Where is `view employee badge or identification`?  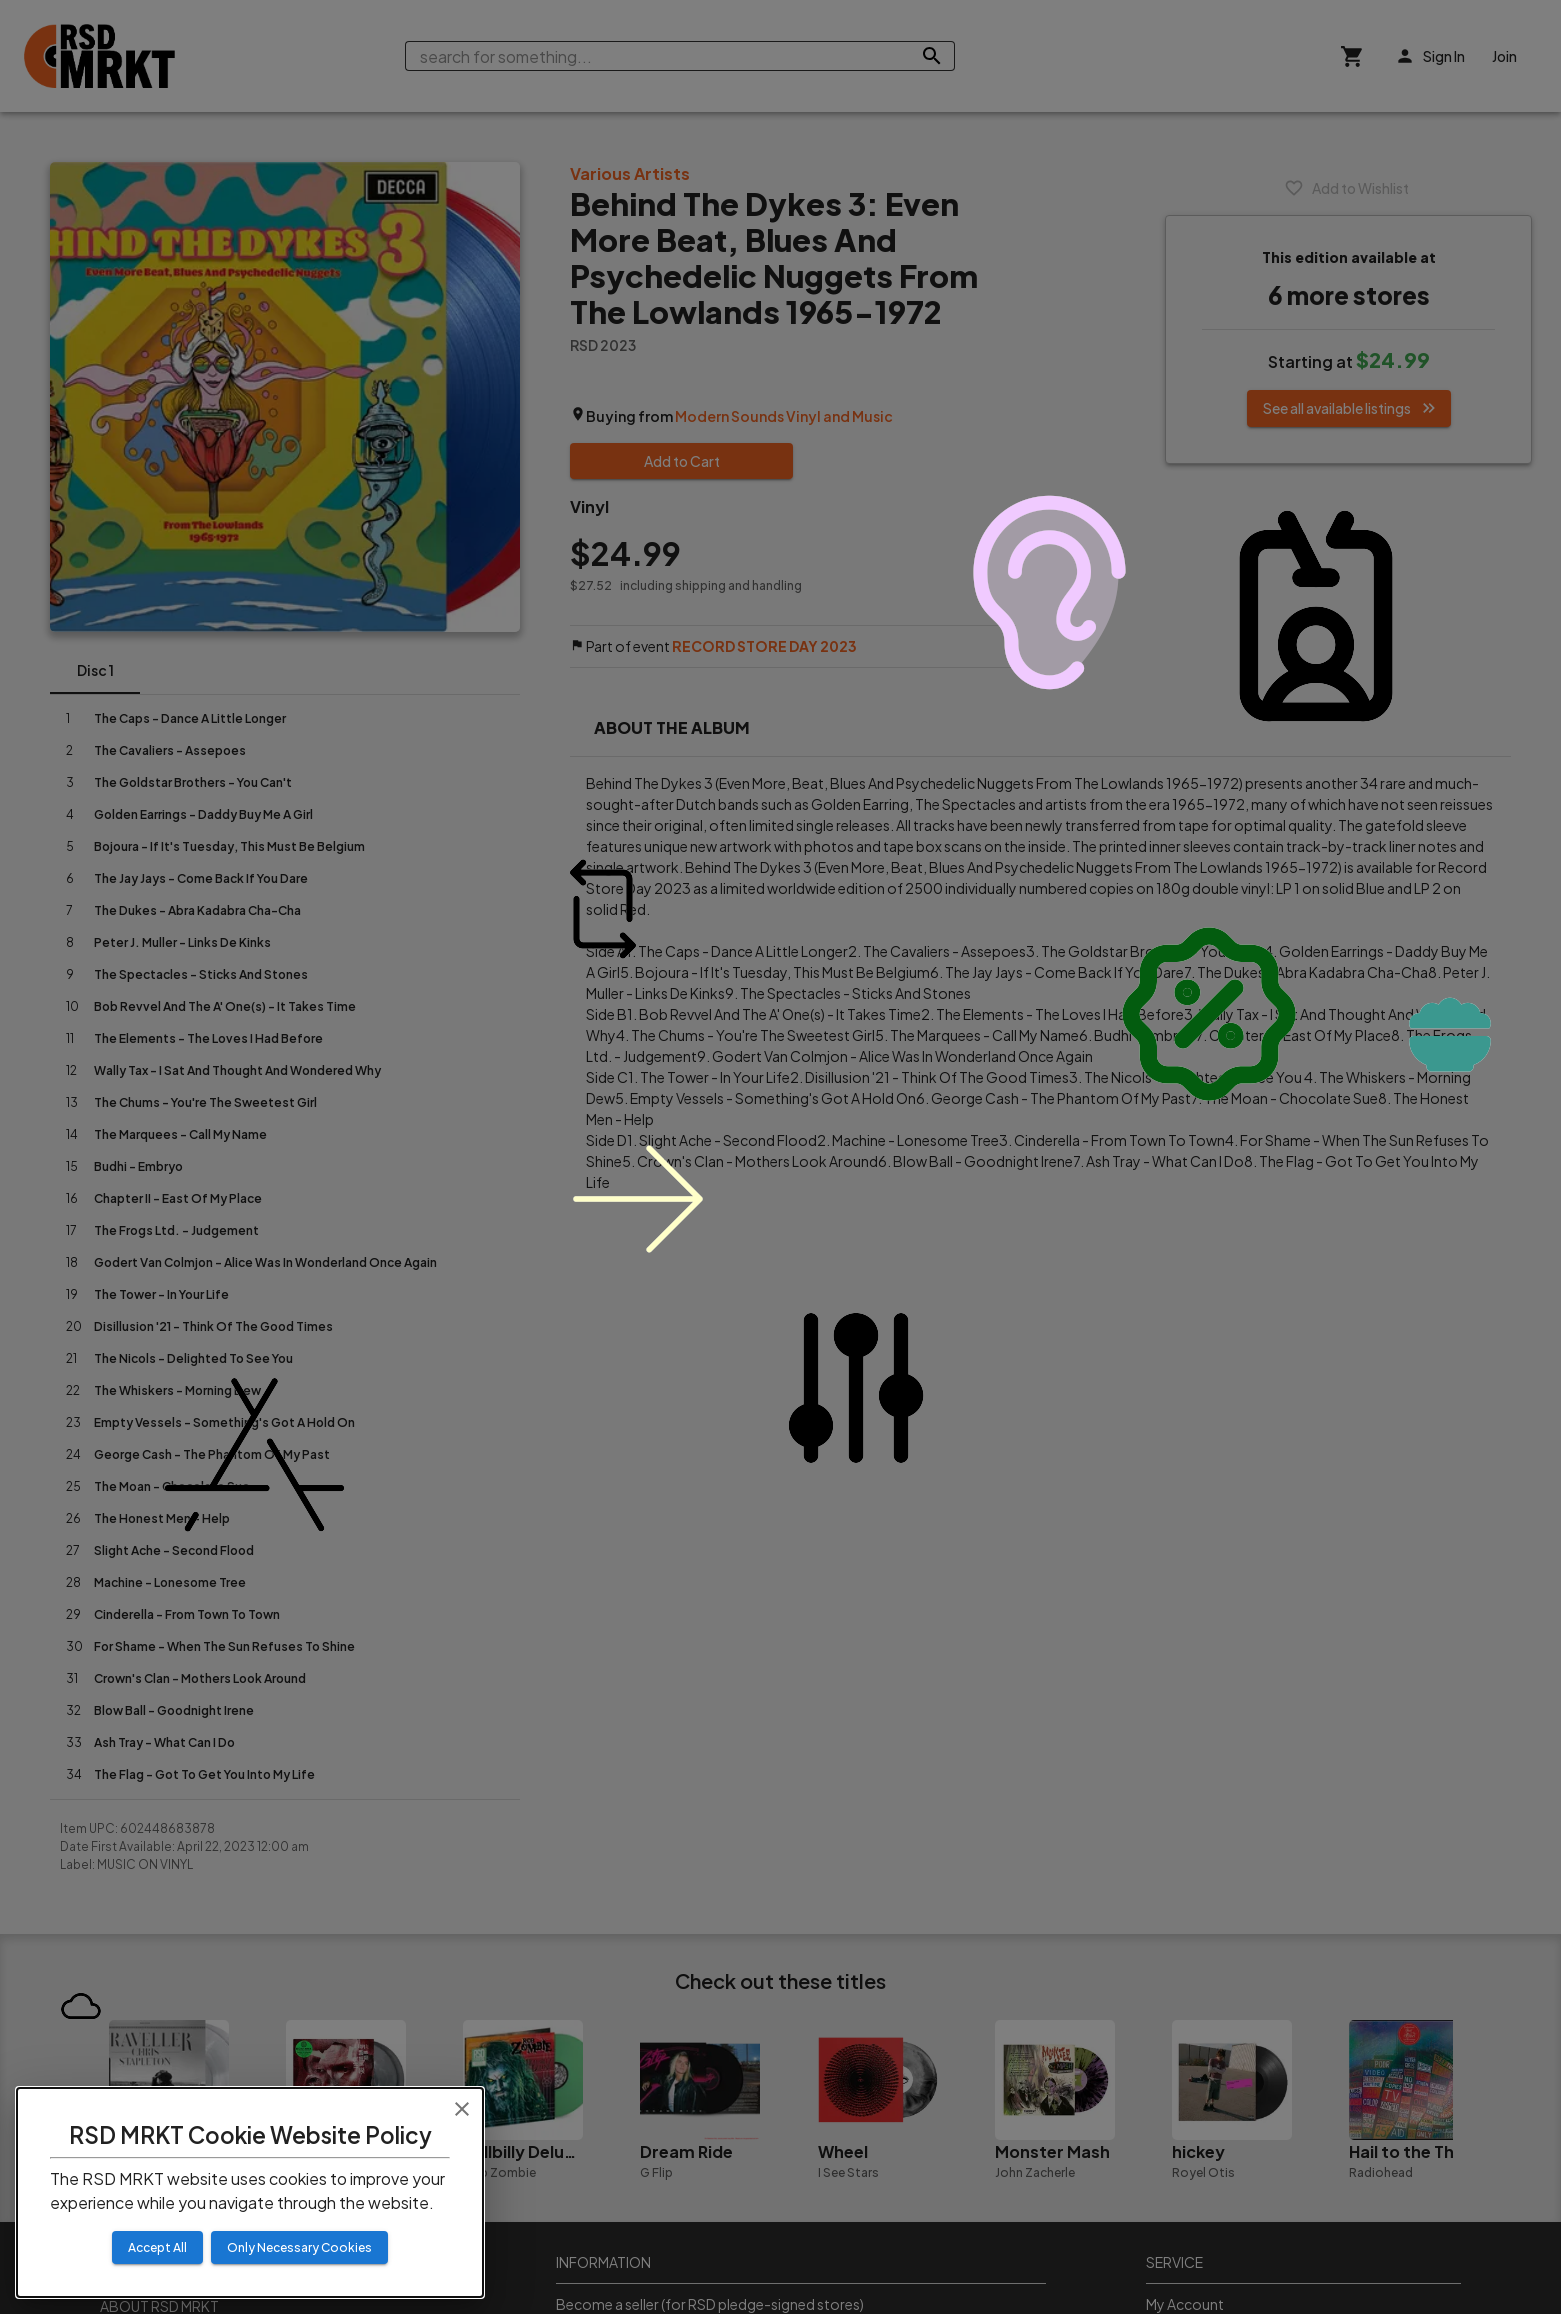 view employee badge or identification is located at coordinates (1316, 616).